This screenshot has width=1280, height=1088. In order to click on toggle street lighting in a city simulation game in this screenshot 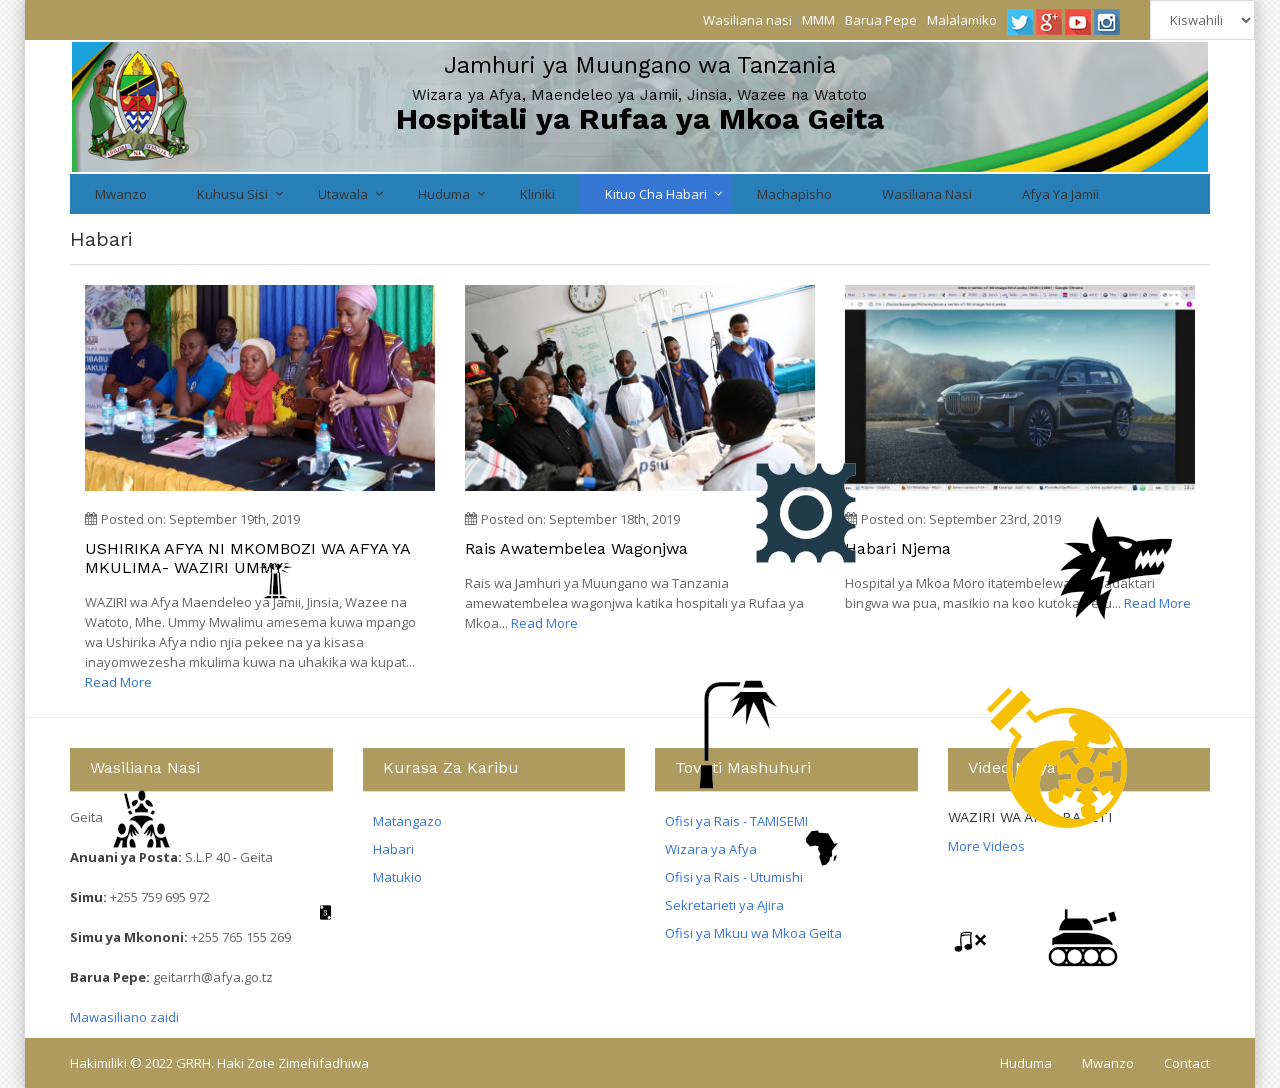, I will do `click(744, 733)`.